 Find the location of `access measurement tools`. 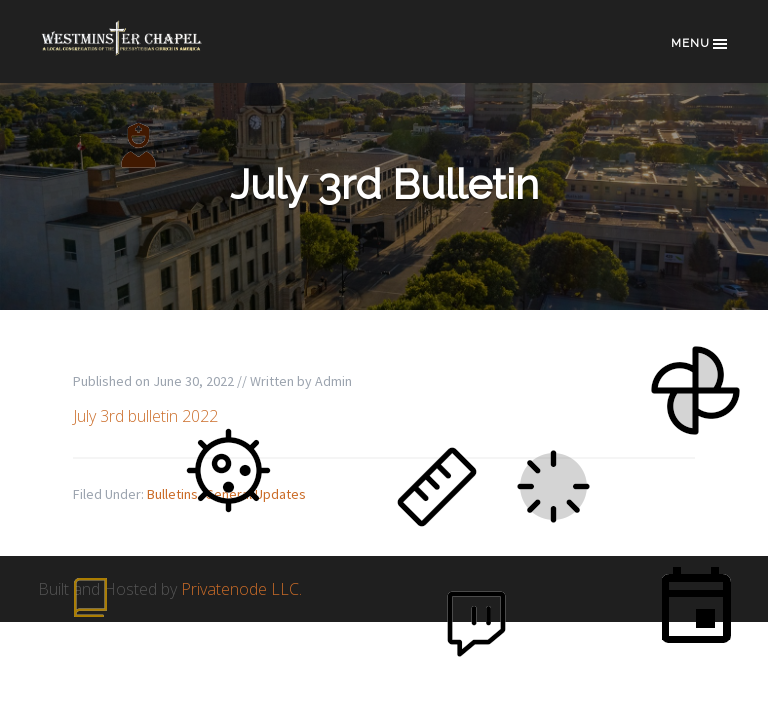

access measurement tools is located at coordinates (437, 487).